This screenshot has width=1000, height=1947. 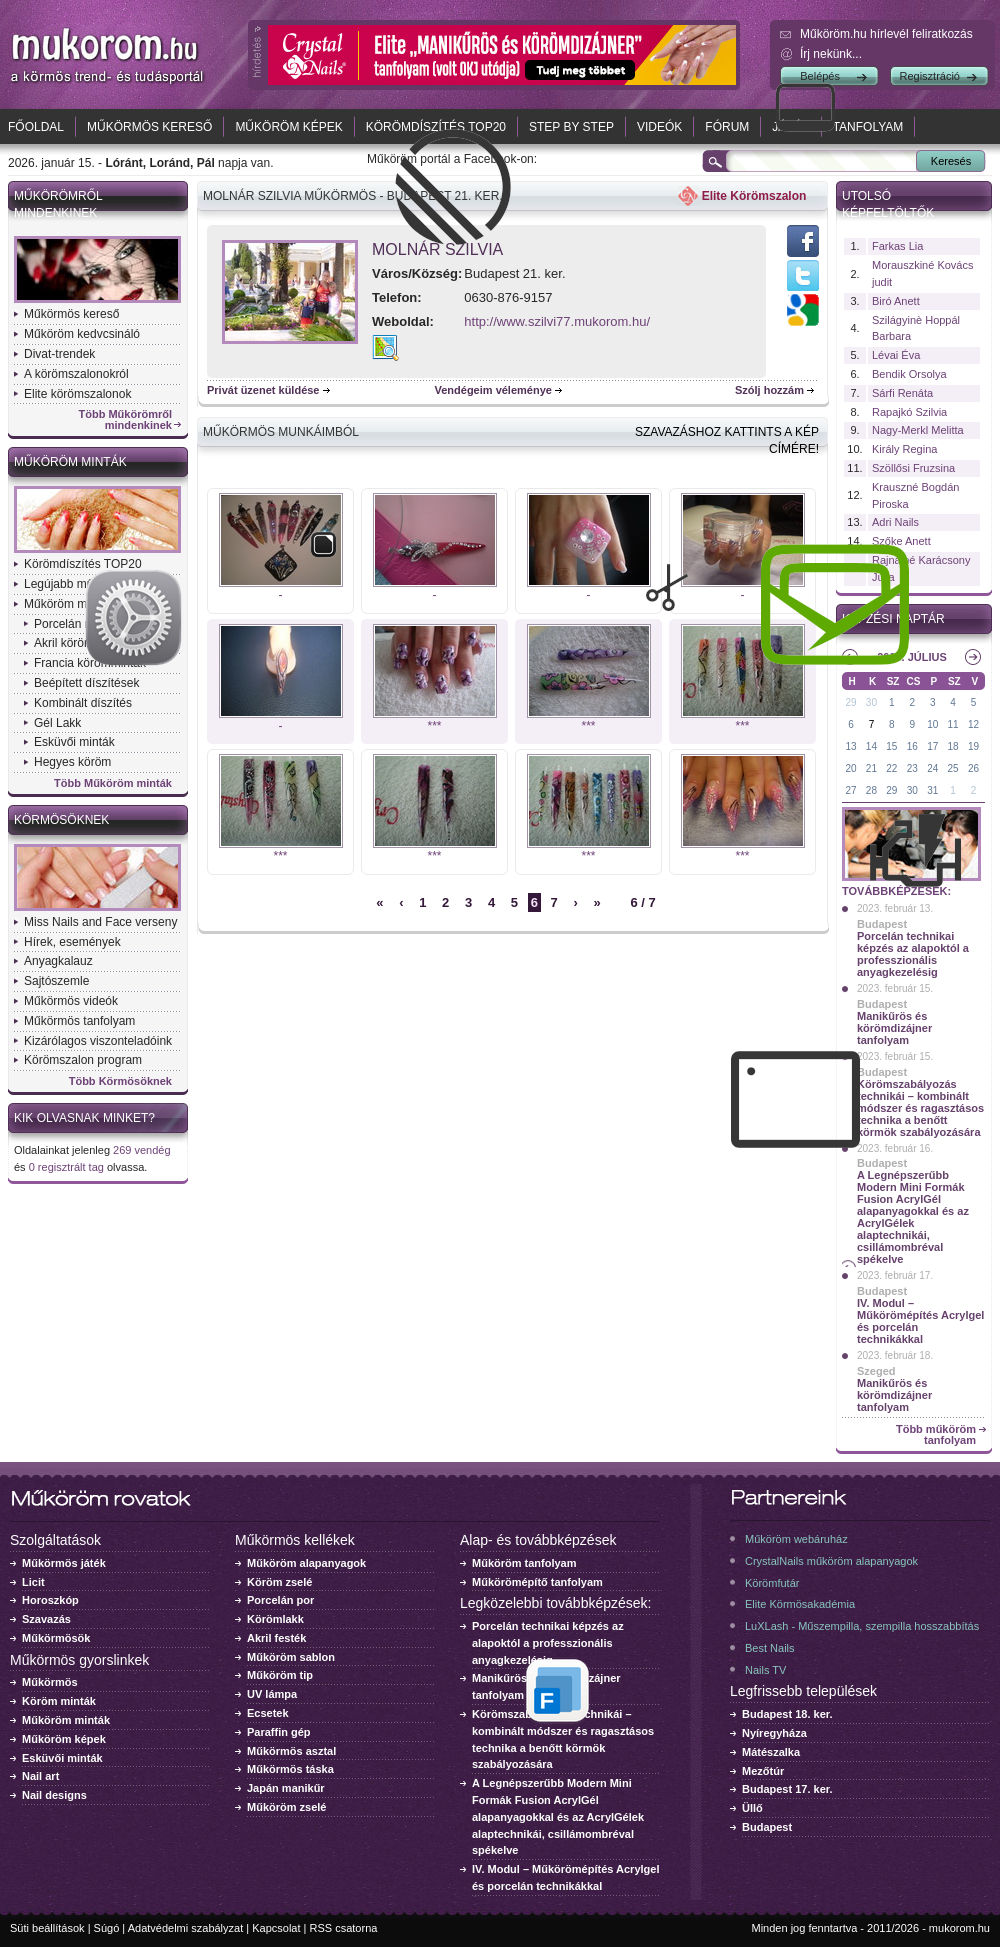 What do you see at coordinates (835, 600) in the screenshot?
I see `open the mail app` at bounding box center [835, 600].